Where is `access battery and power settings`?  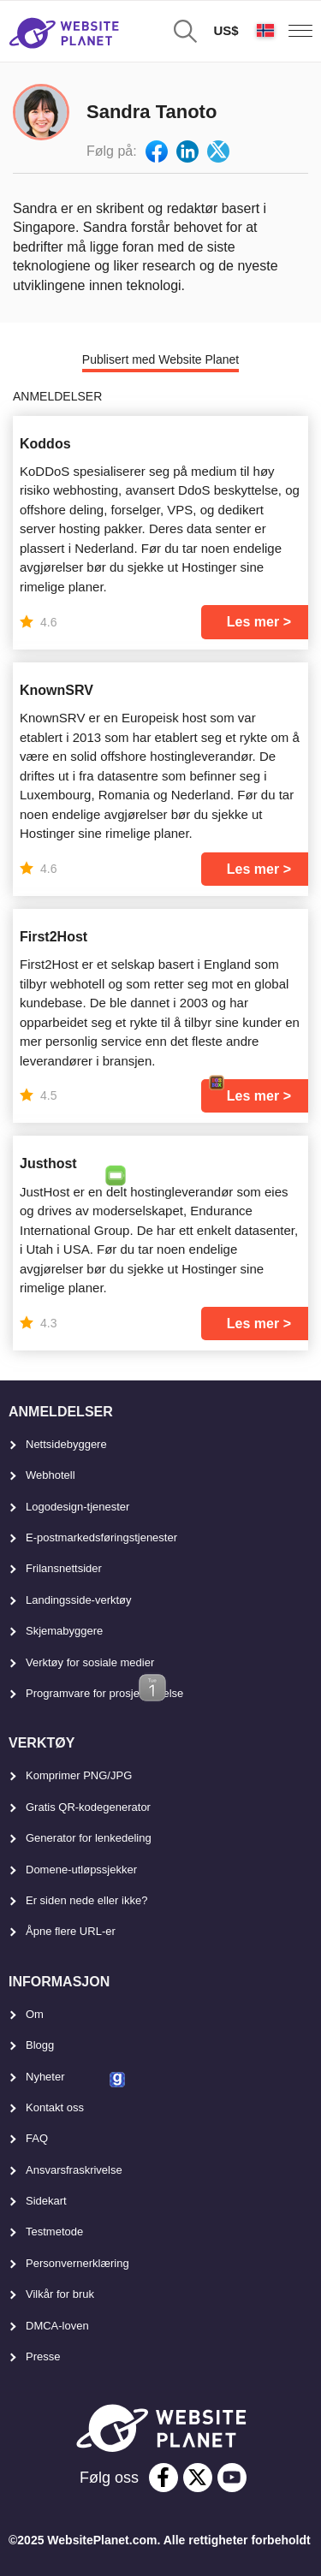
access battery and power settings is located at coordinates (116, 1176).